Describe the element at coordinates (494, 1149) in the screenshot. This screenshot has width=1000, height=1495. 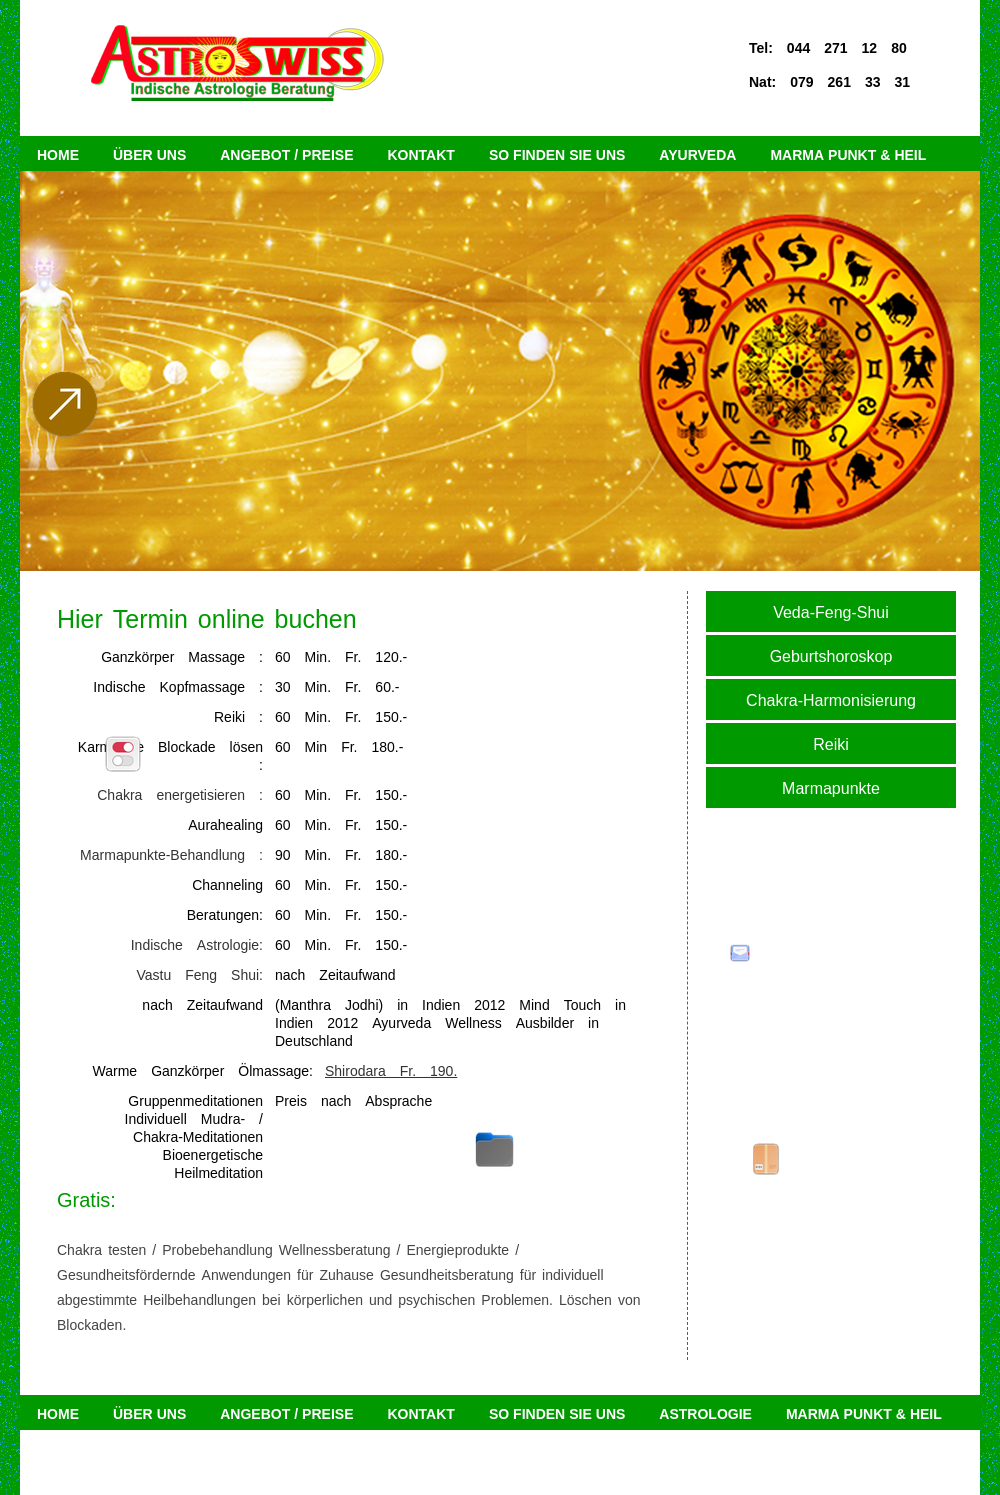
I see `open folder to view contents` at that location.